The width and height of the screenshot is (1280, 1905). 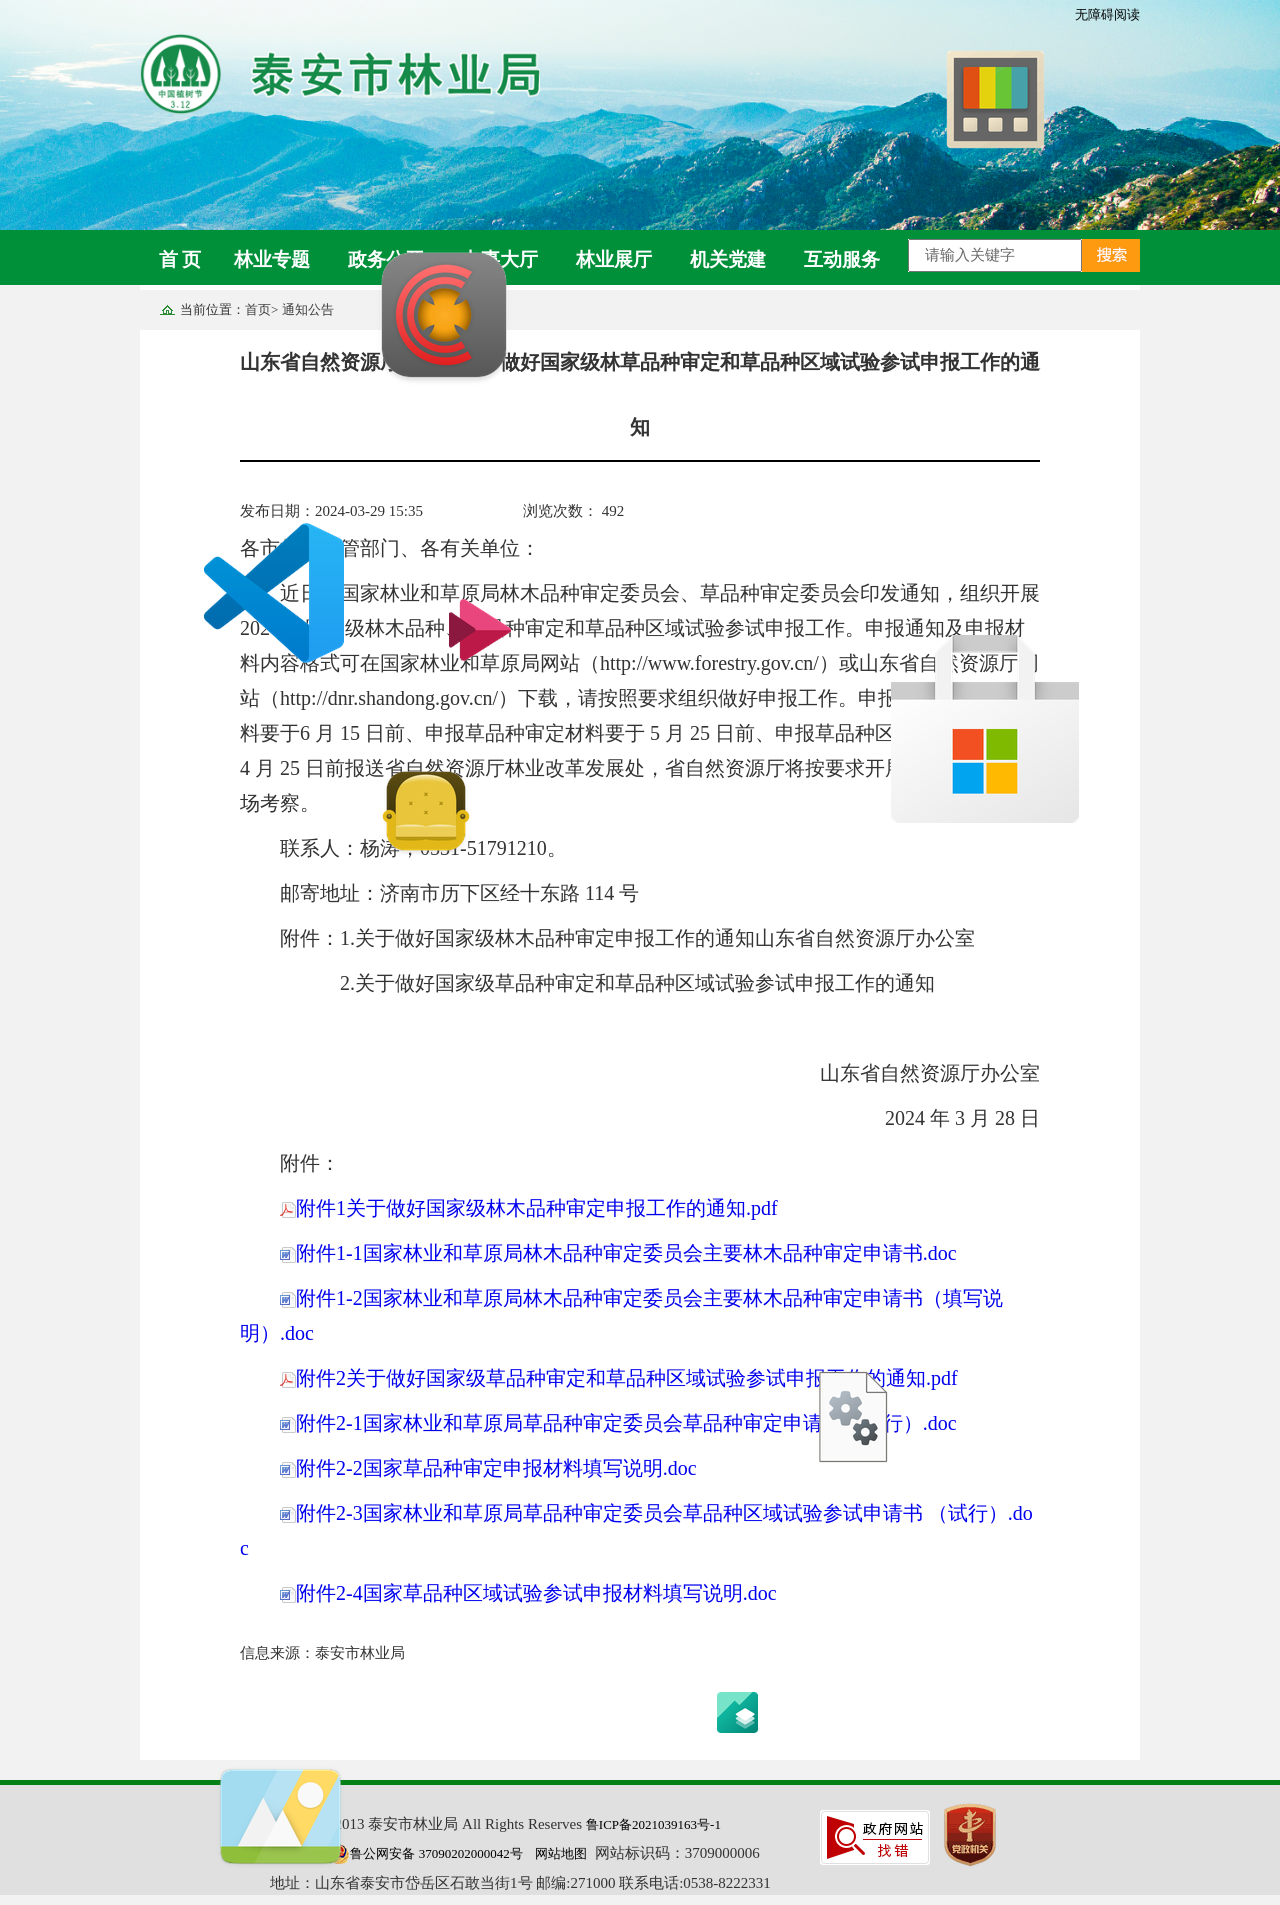 What do you see at coordinates (853, 1417) in the screenshot?
I see `open configuration file settings` at bounding box center [853, 1417].